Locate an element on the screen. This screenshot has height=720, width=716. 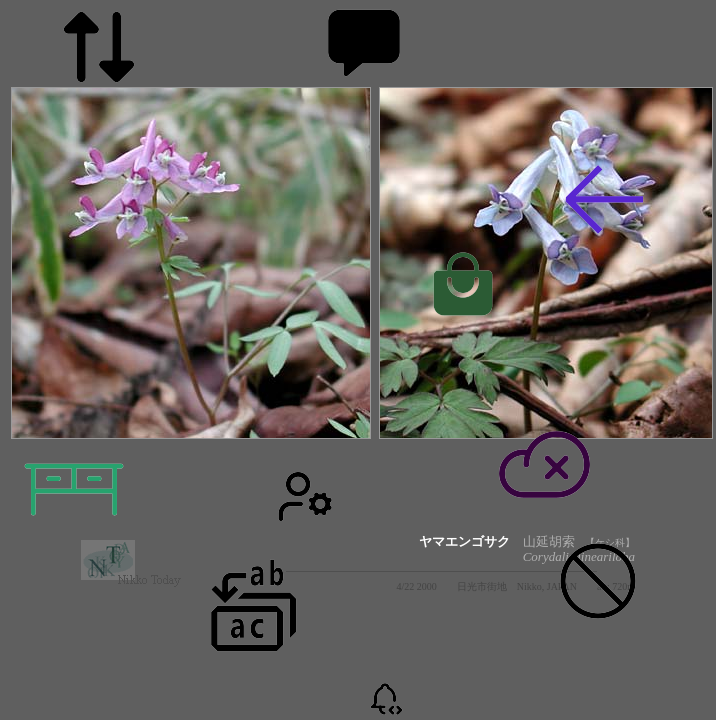
replace all occurrences in document is located at coordinates (250, 605).